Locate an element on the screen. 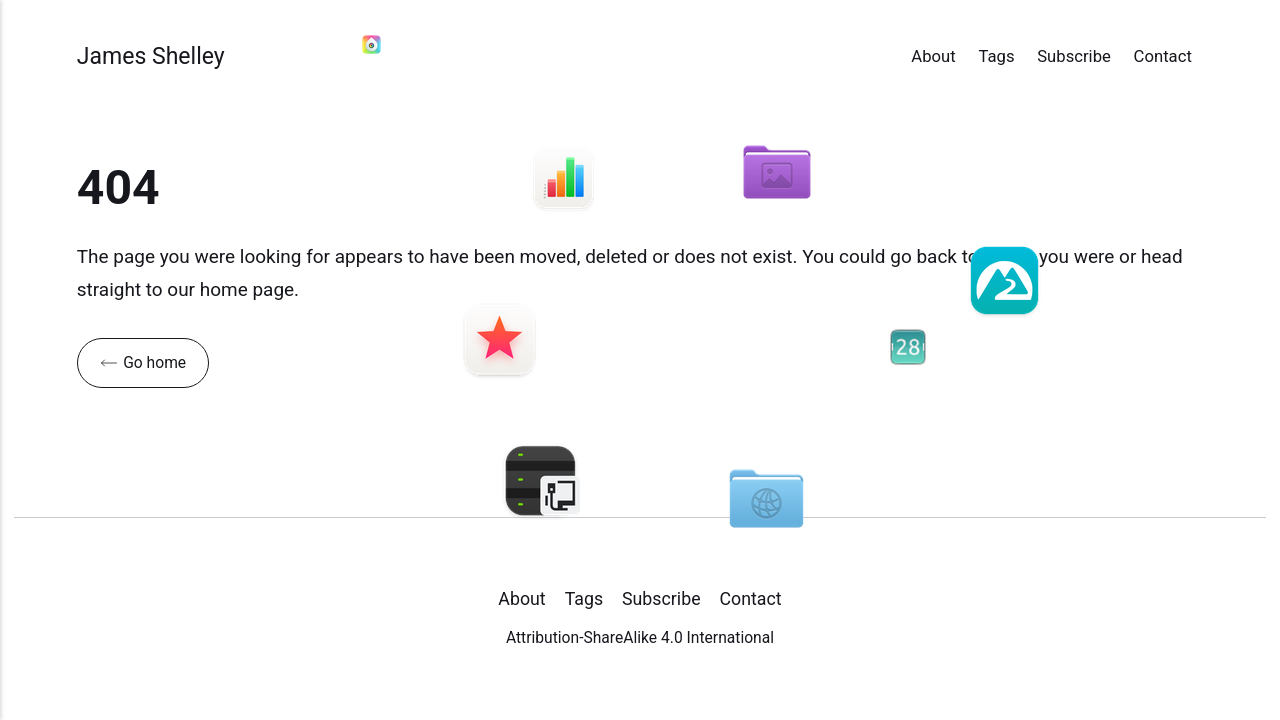 Image resolution: width=1280 pixels, height=720 pixels. open your images folder is located at coordinates (777, 172).